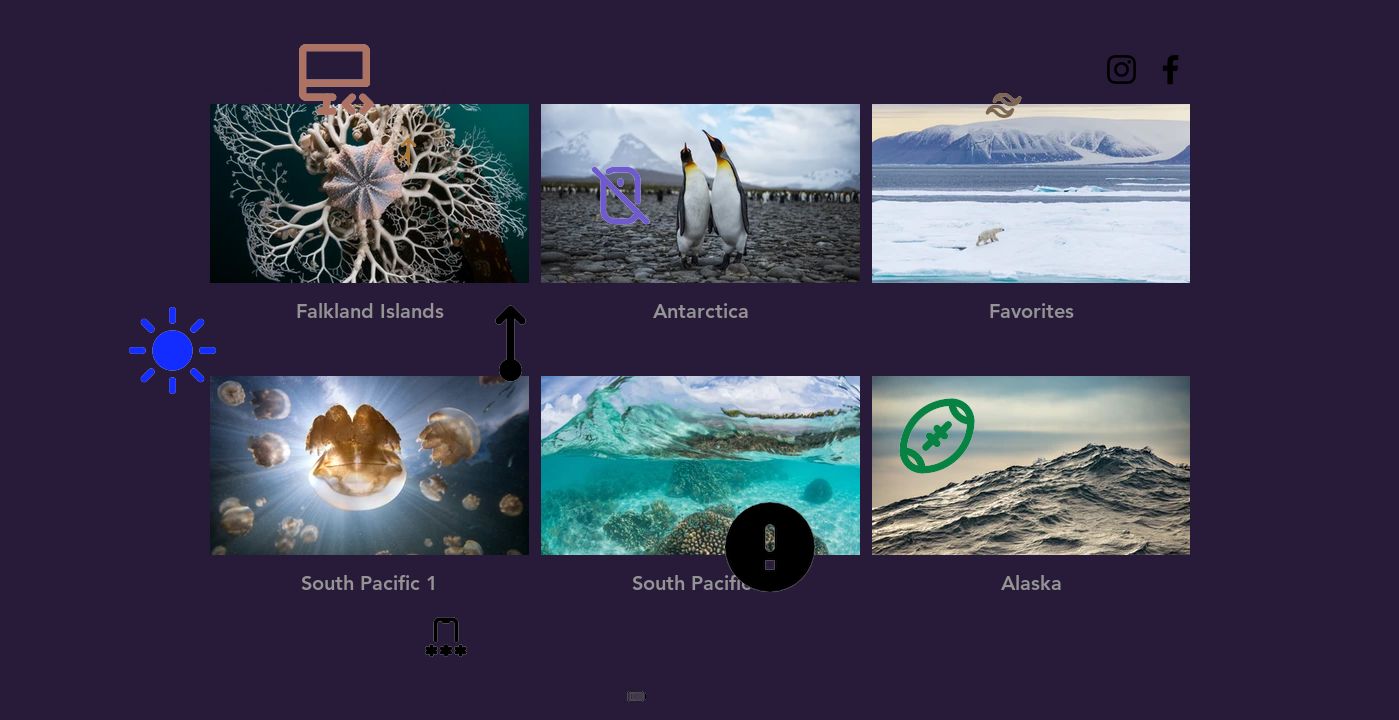  I want to click on access american football content or scores, so click(937, 436).